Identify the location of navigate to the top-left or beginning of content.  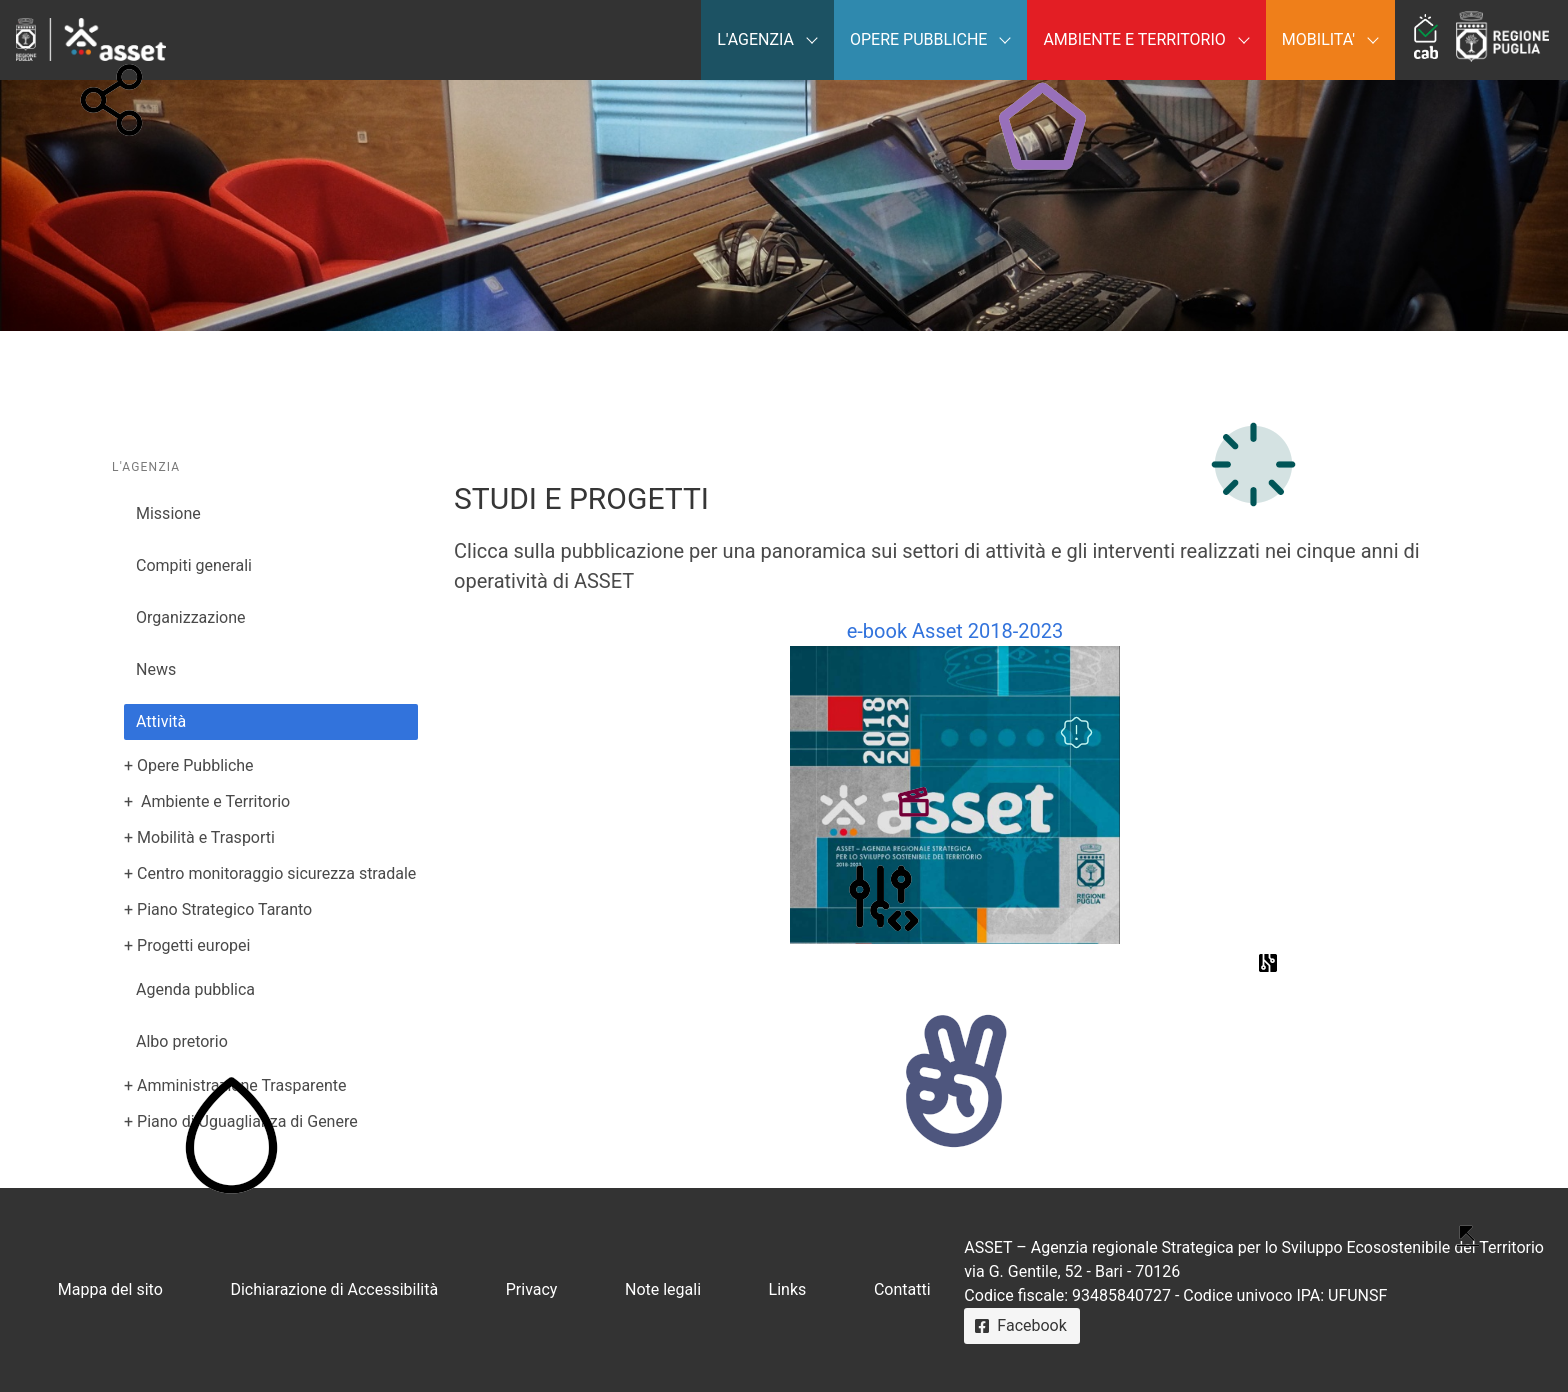
(1467, 1236).